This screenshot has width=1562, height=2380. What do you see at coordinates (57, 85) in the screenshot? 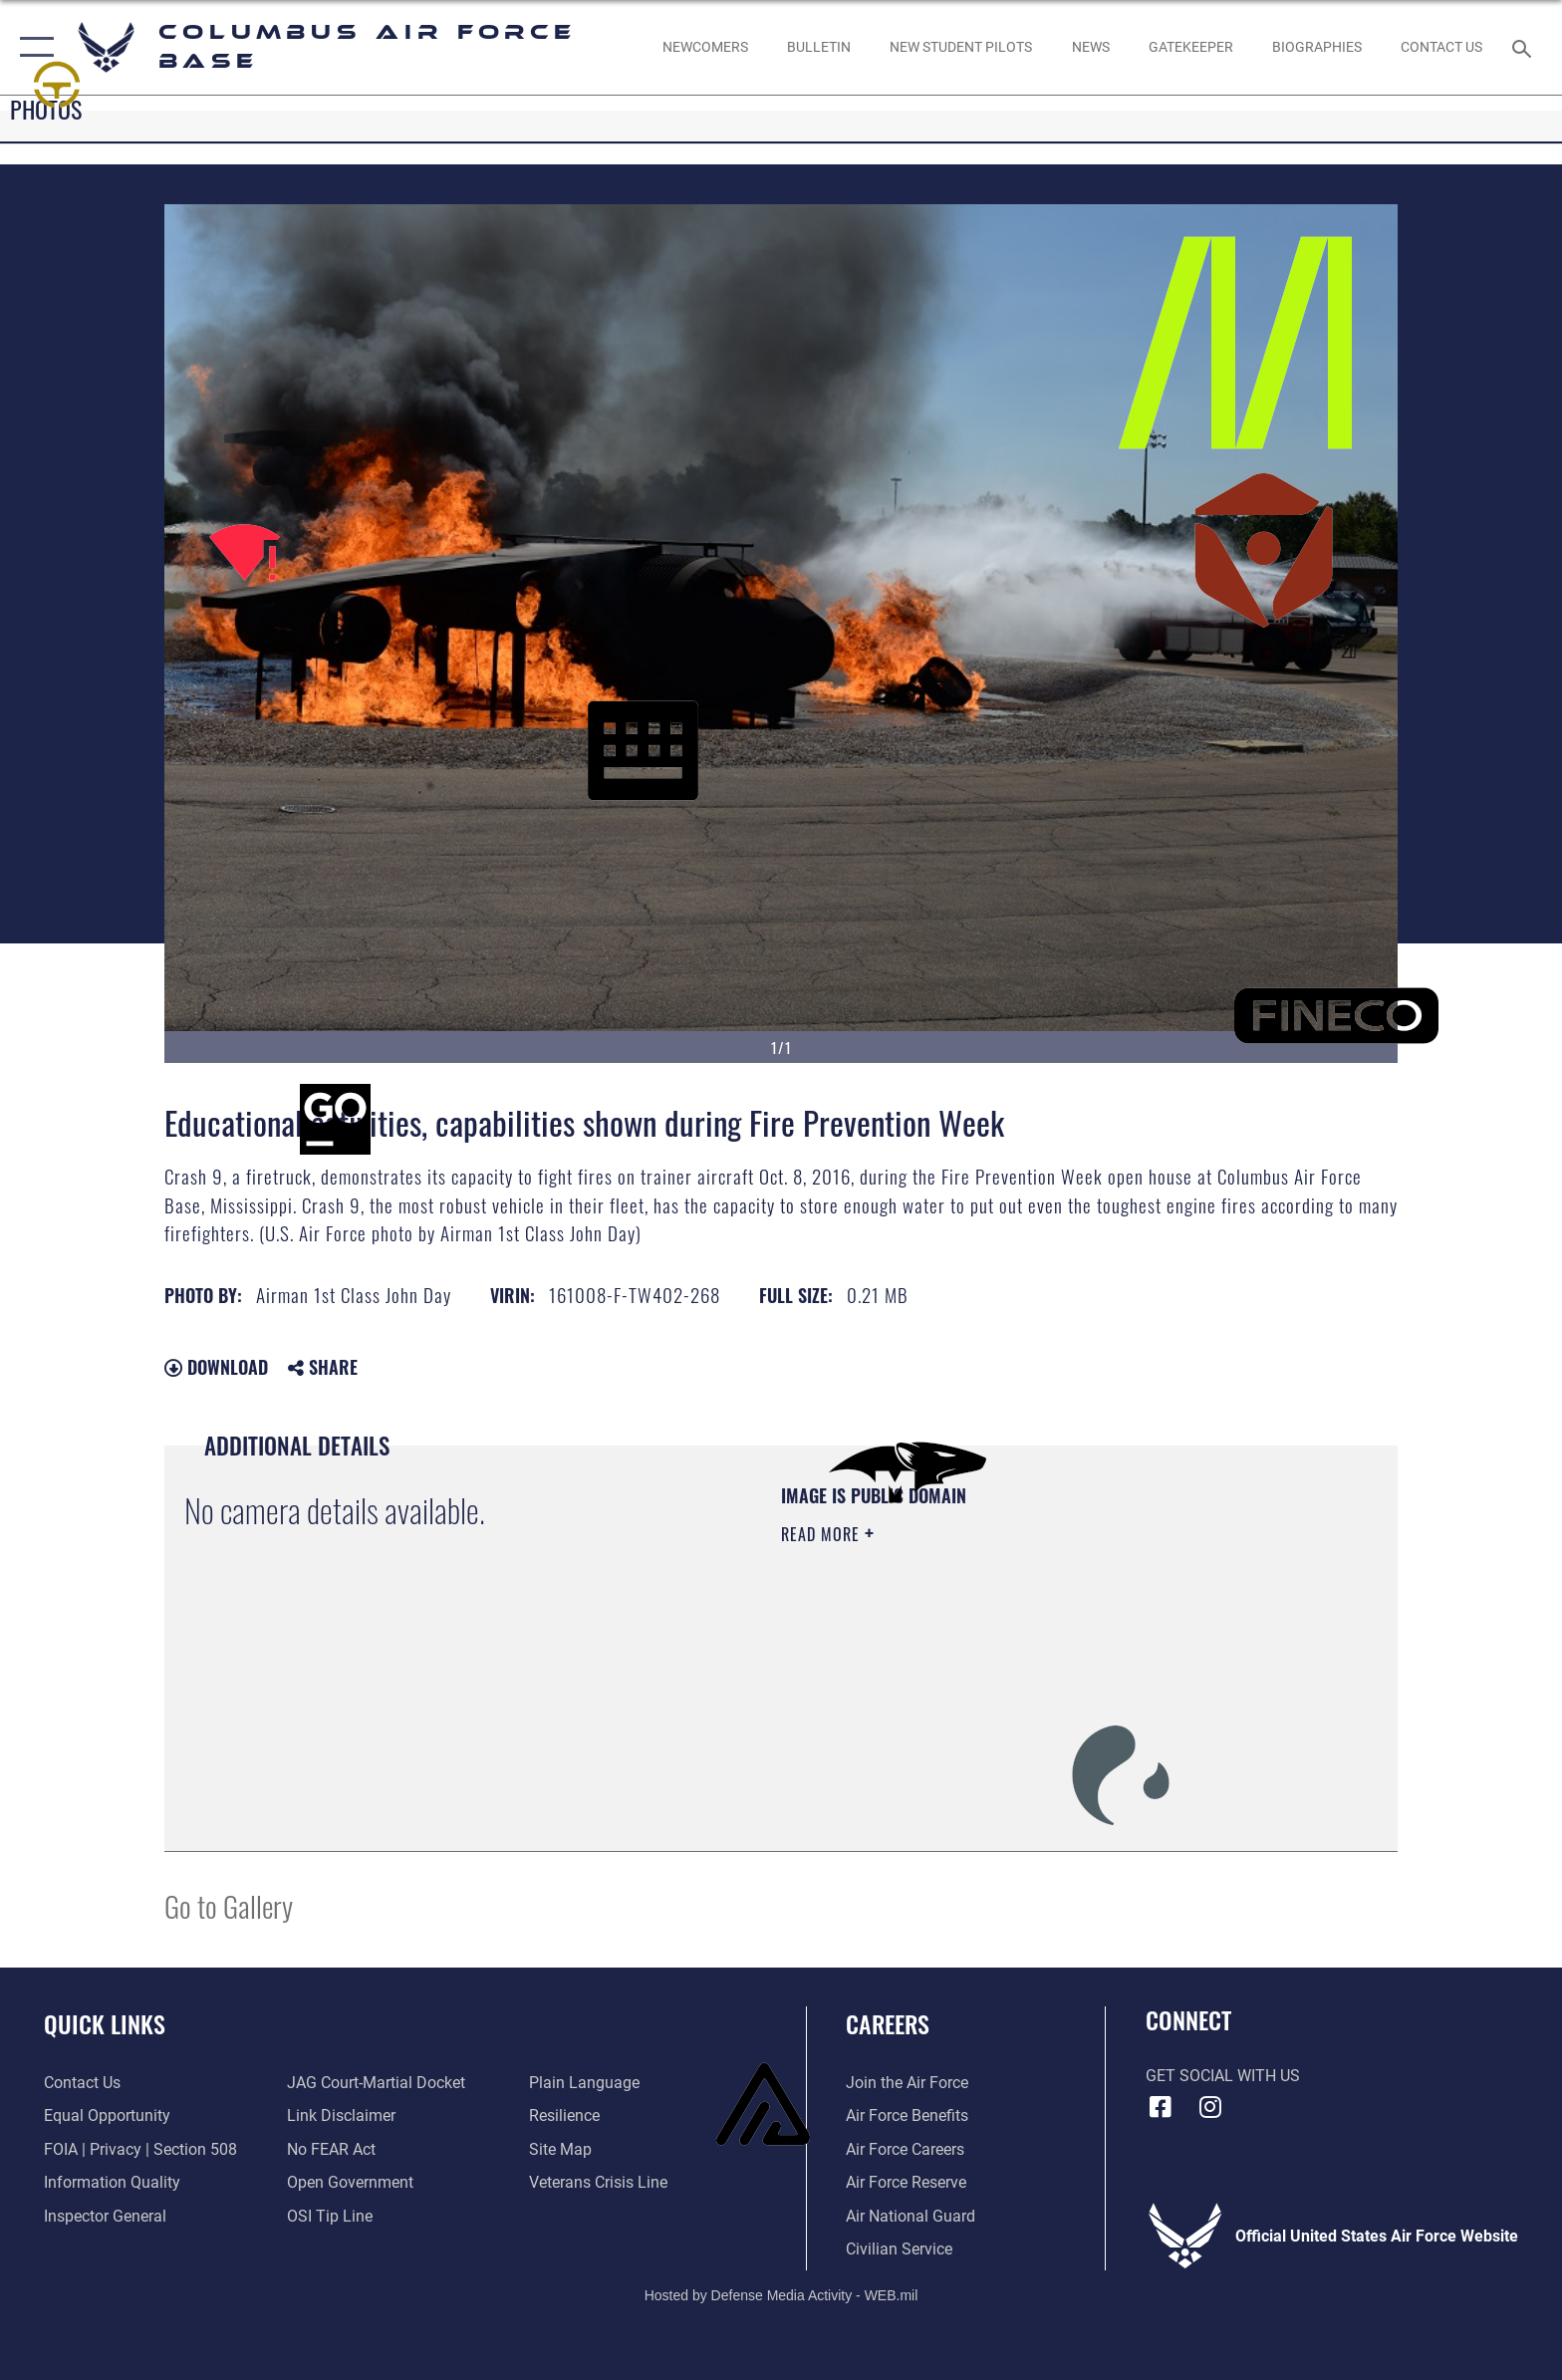
I see `access driving or navigation mode` at bounding box center [57, 85].